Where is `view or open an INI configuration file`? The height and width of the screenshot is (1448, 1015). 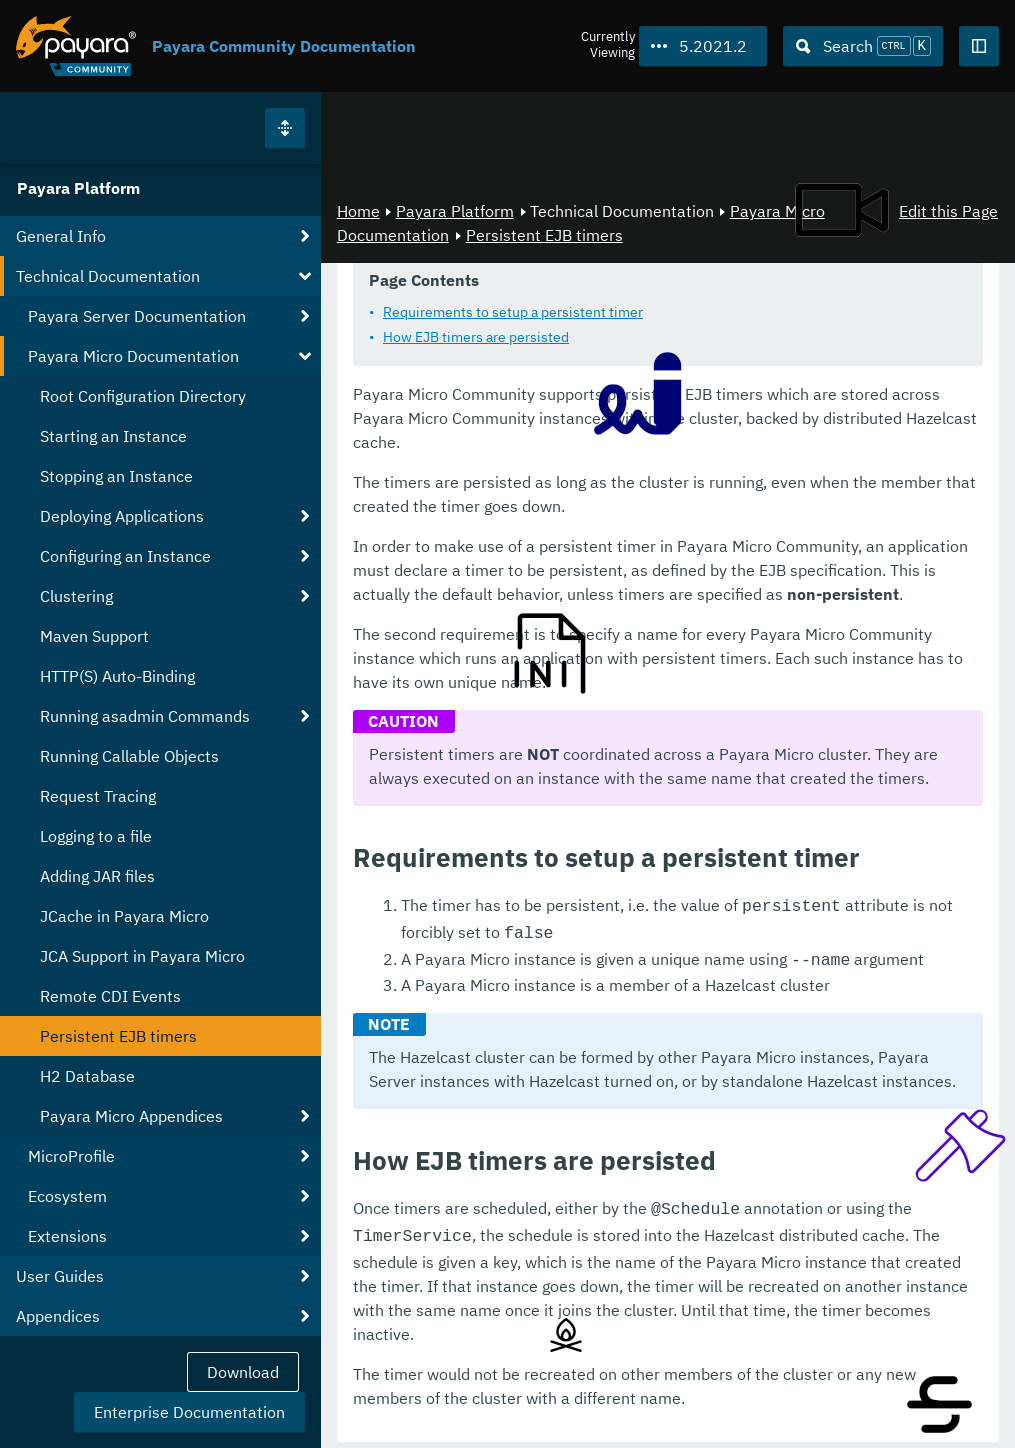 view or open an INI configuration file is located at coordinates (551, 653).